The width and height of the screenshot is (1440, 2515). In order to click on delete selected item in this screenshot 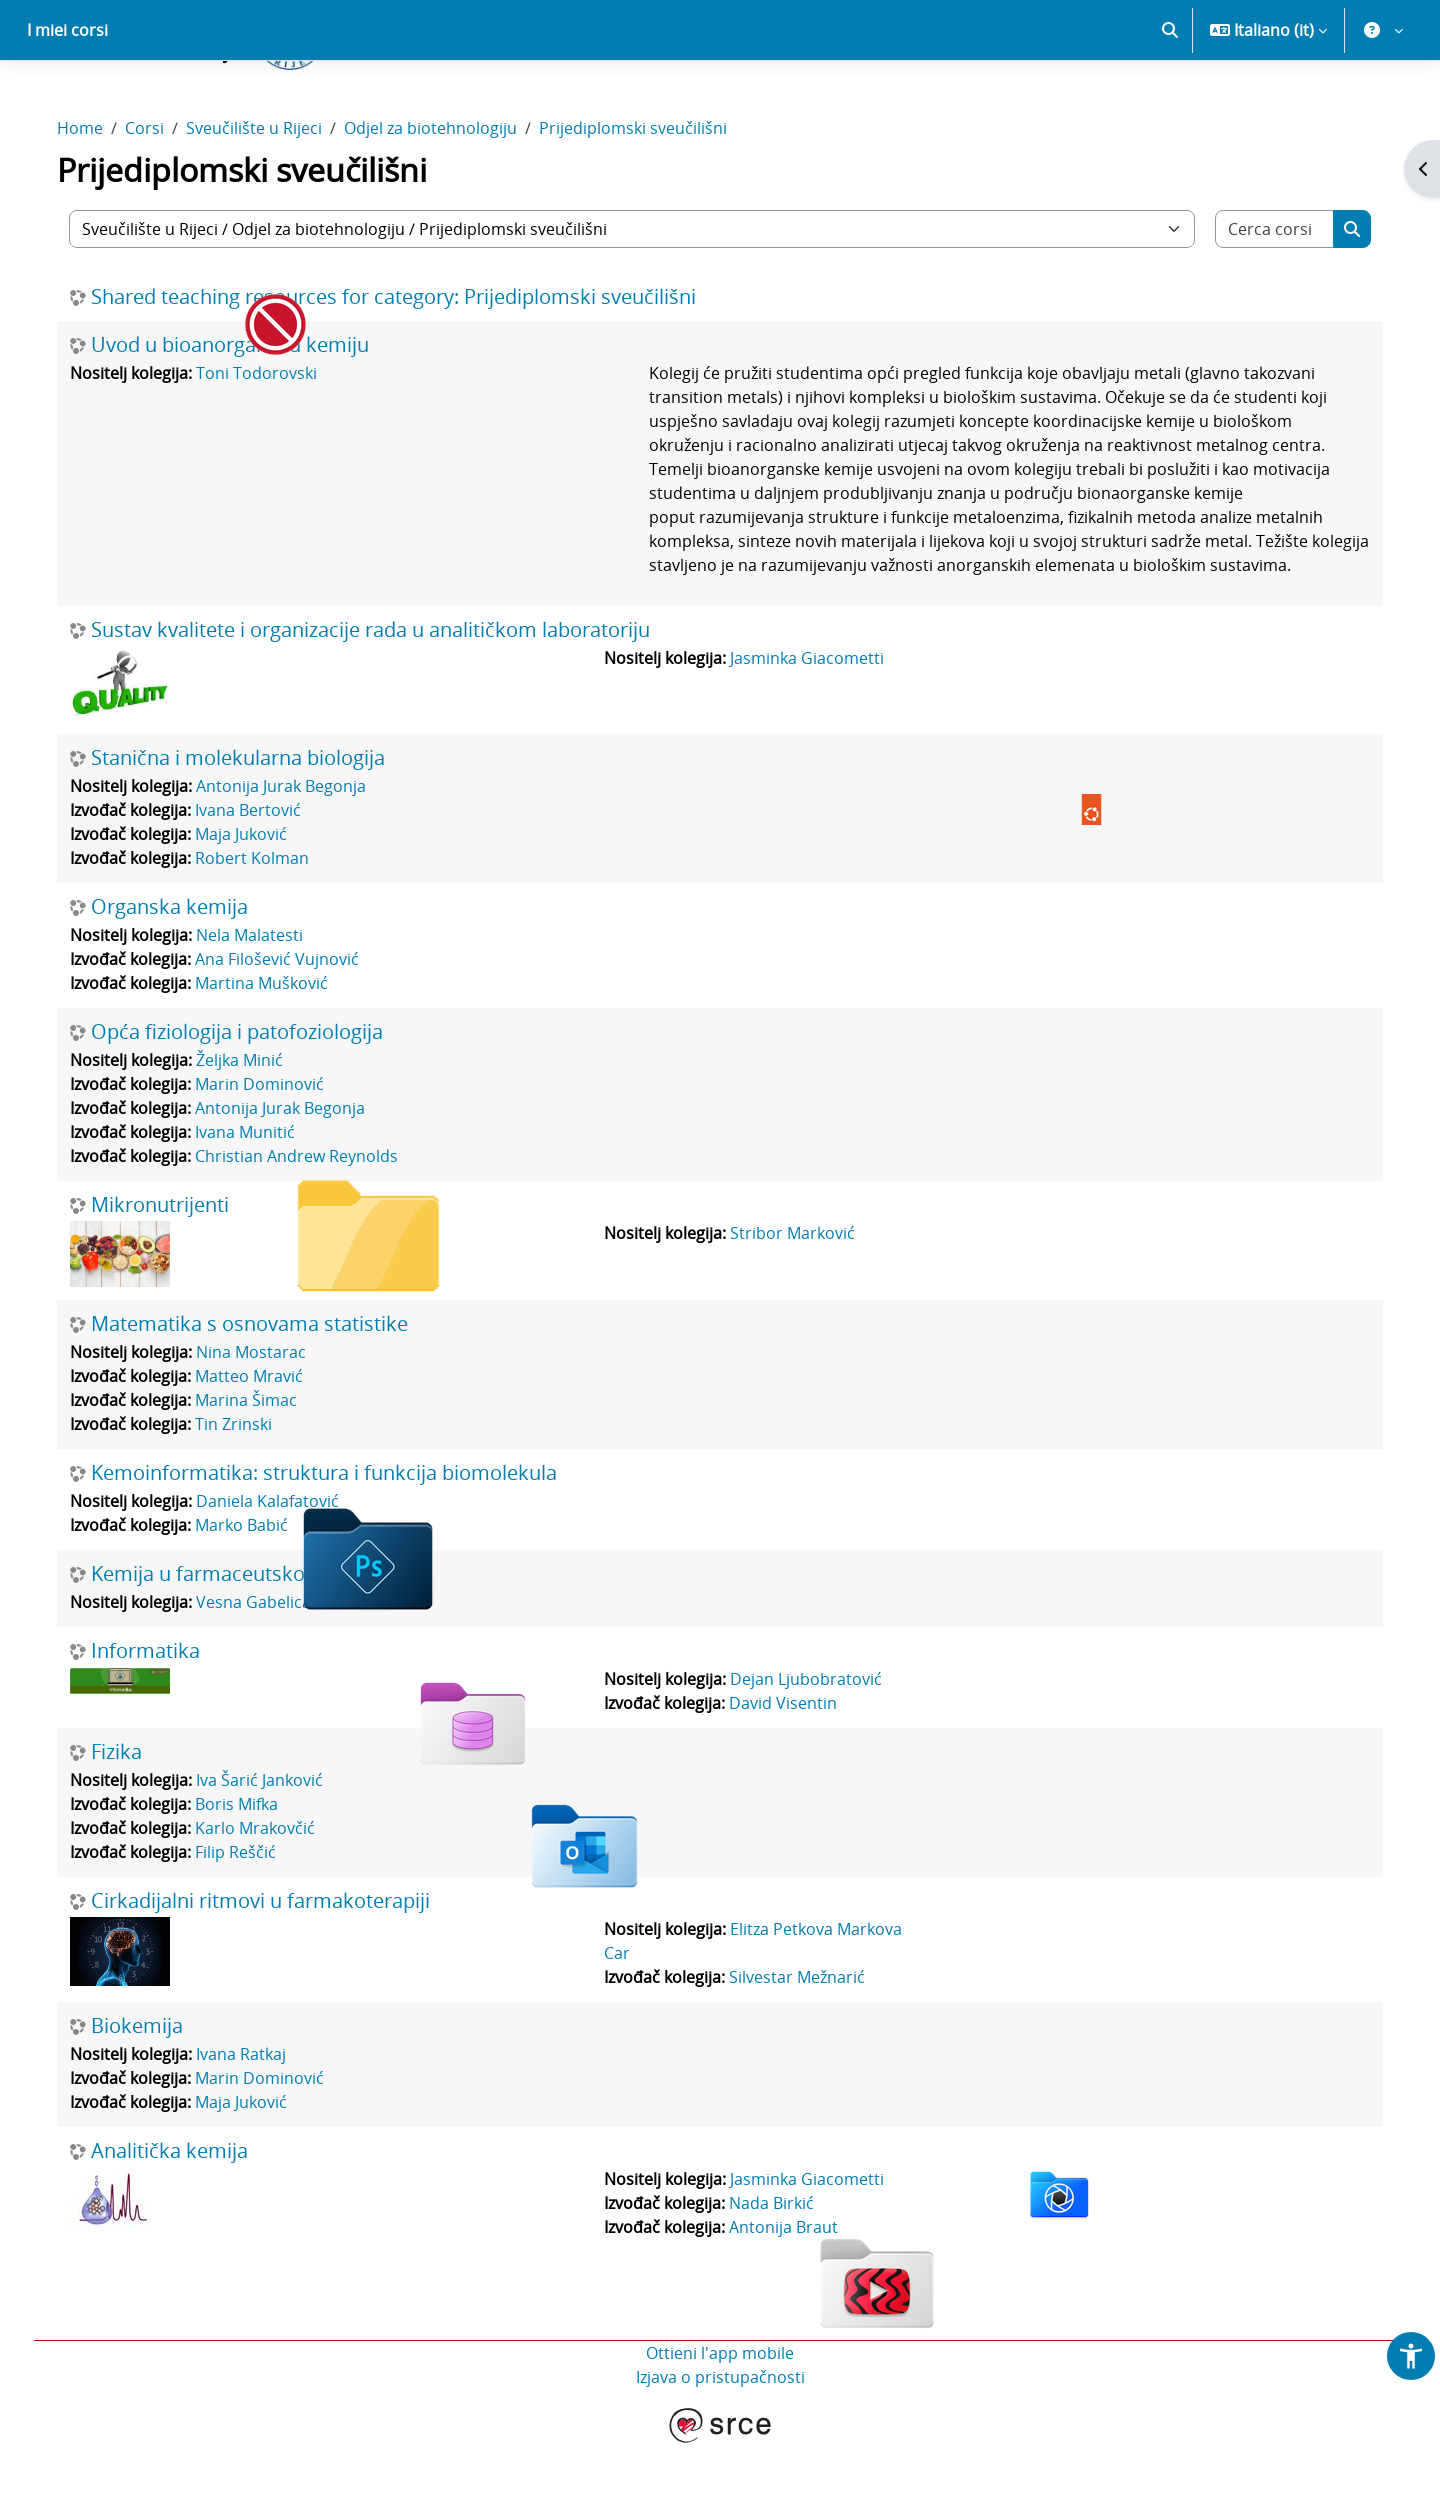, I will do `click(275, 324)`.